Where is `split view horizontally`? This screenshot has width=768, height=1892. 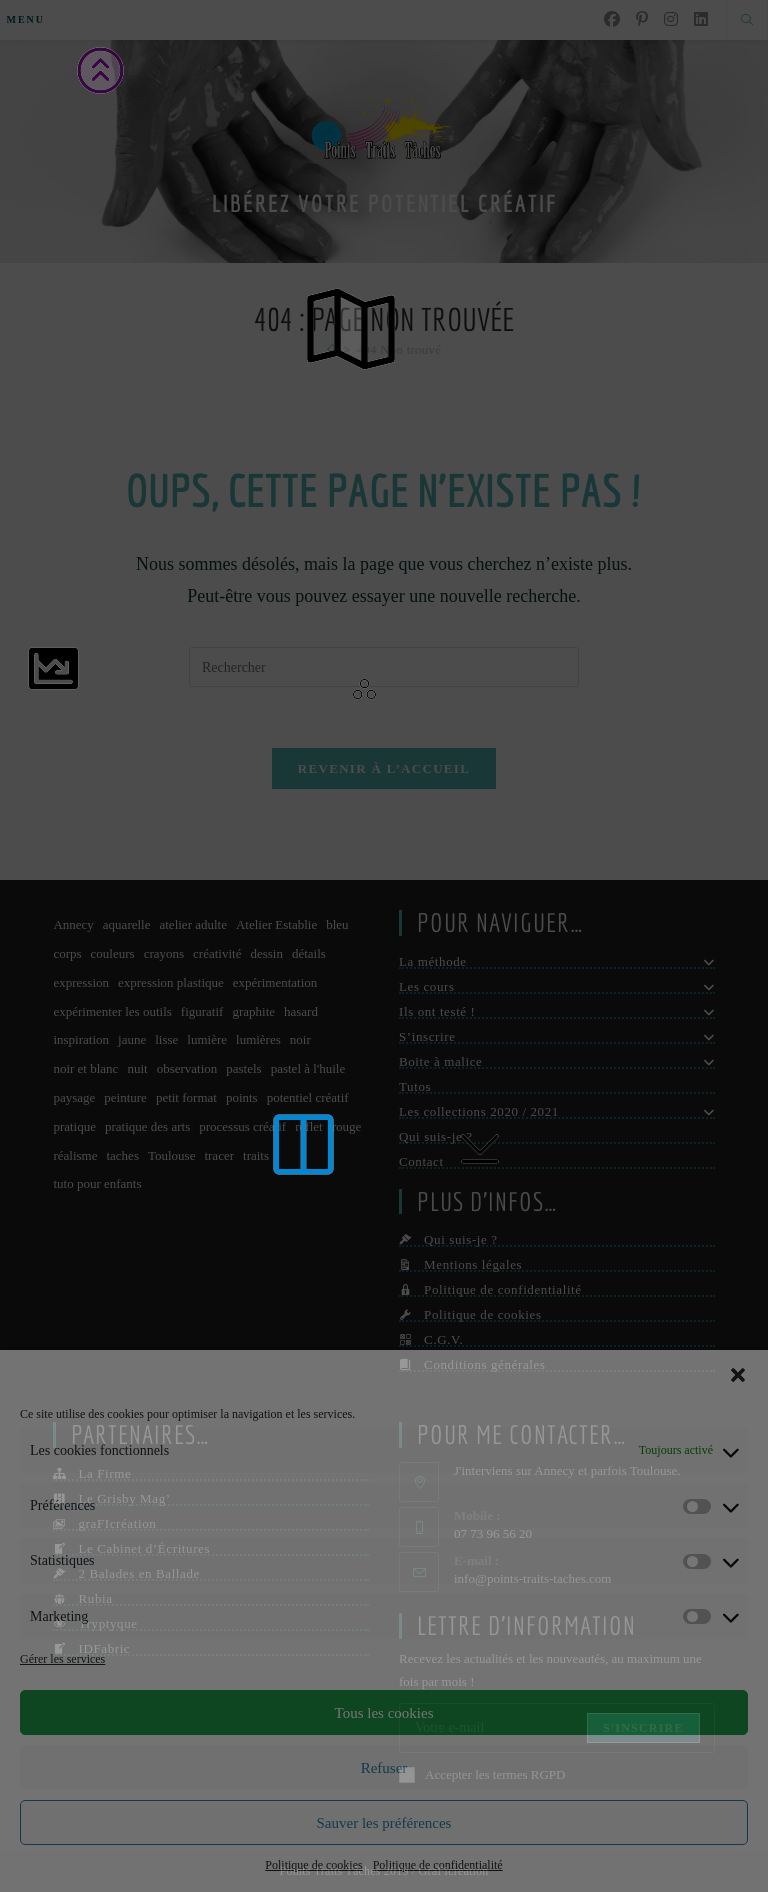 split view horizontally is located at coordinates (303, 1144).